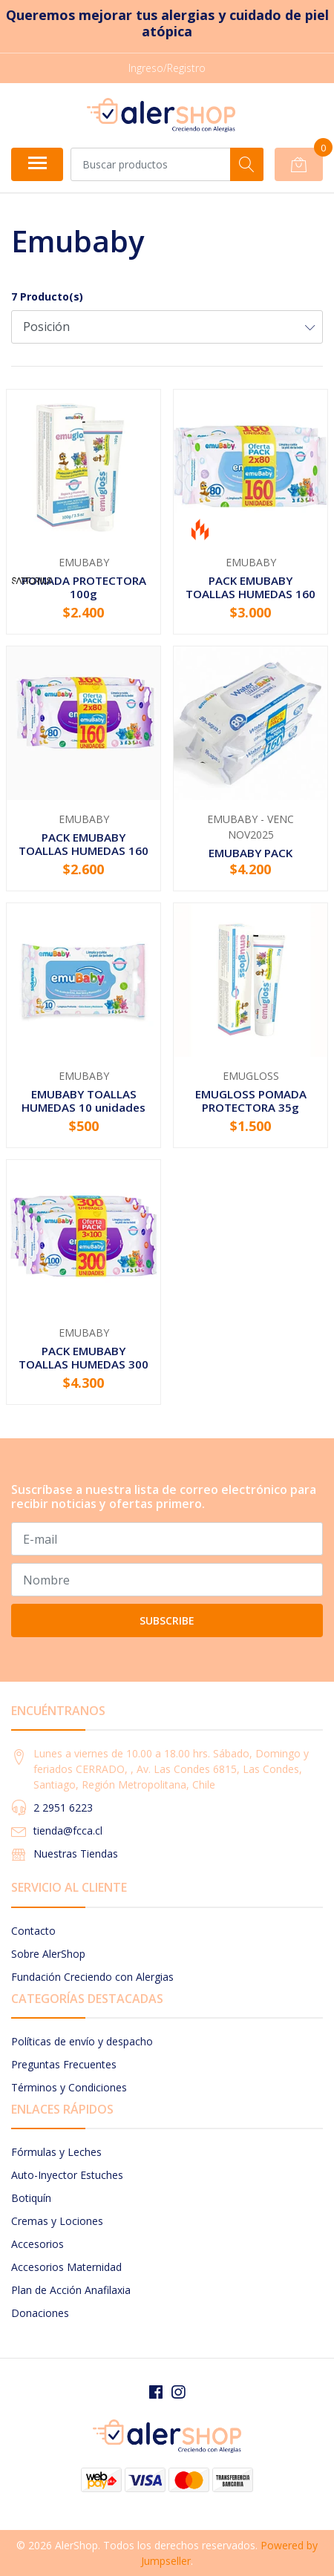 The height and width of the screenshot is (2576, 334). Describe the element at coordinates (200, 529) in the screenshot. I see `lit web components library logo` at that location.